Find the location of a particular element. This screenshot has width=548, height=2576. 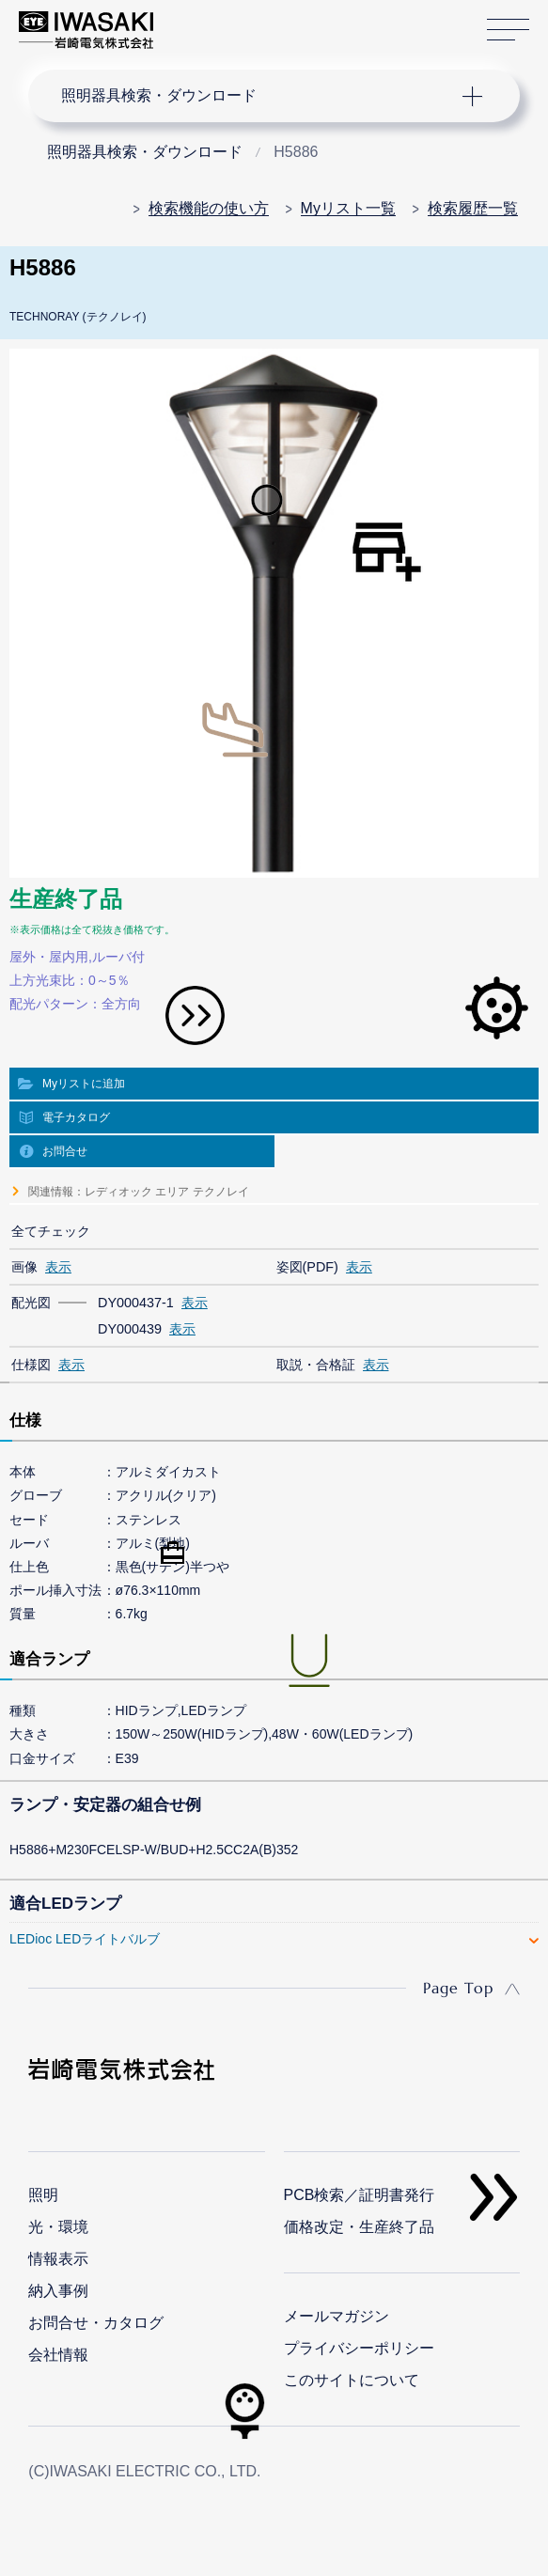

indicates virus or malware detected is located at coordinates (496, 1007).